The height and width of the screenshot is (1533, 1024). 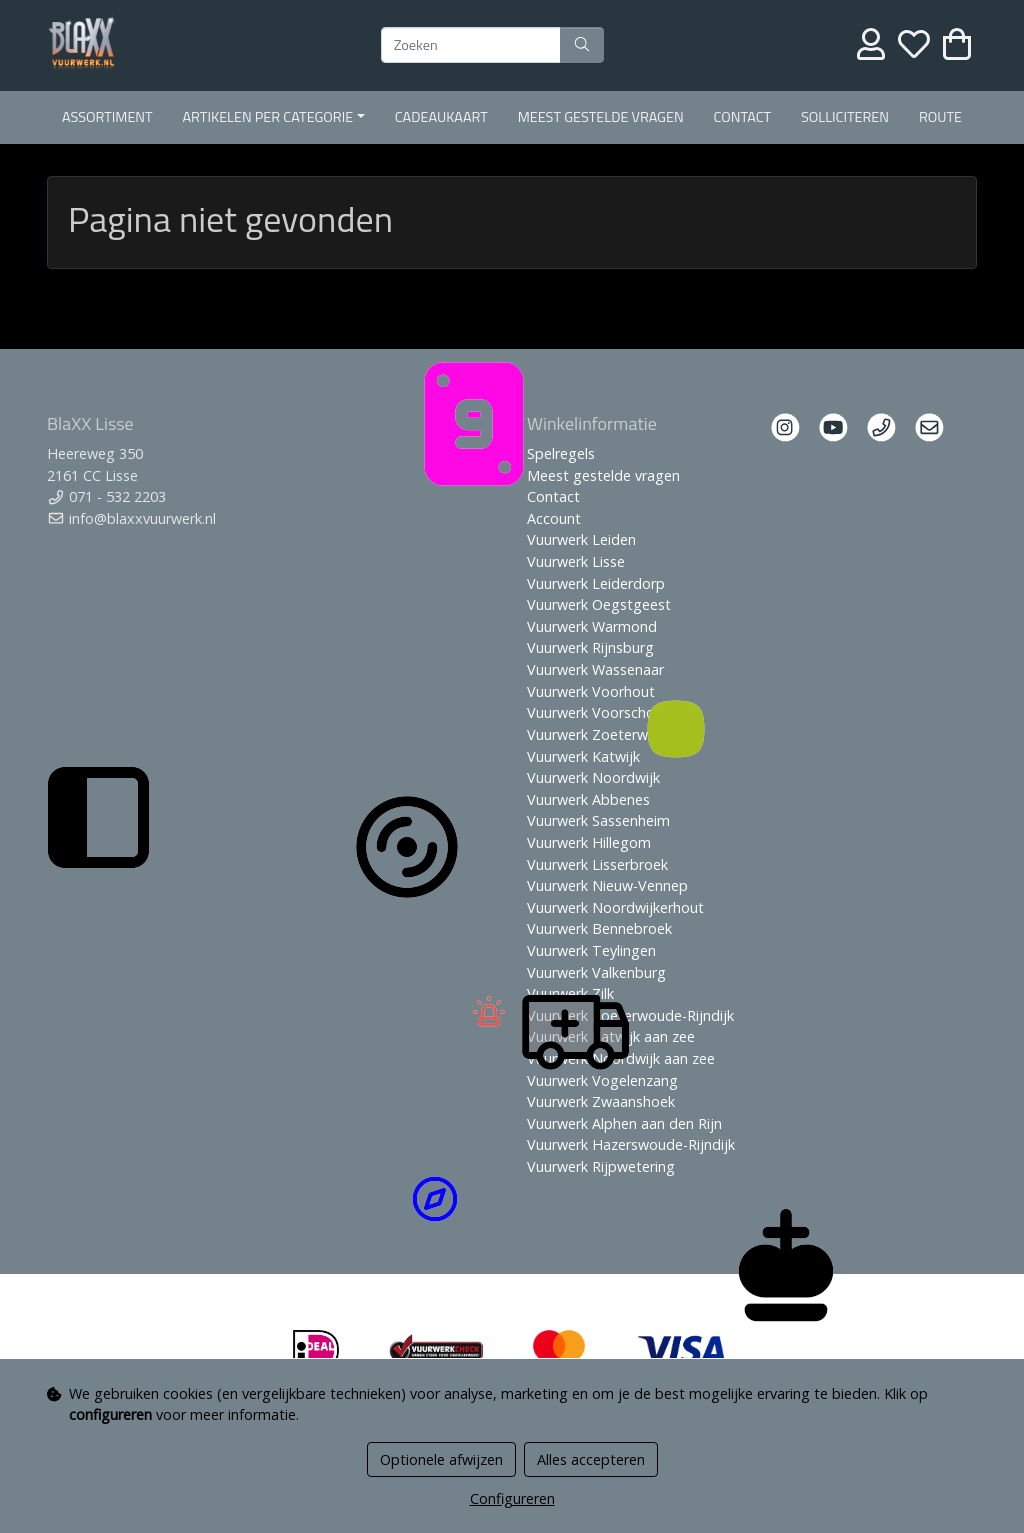 What do you see at coordinates (572, 1027) in the screenshot?
I see `request emergency medical services` at bounding box center [572, 1027].